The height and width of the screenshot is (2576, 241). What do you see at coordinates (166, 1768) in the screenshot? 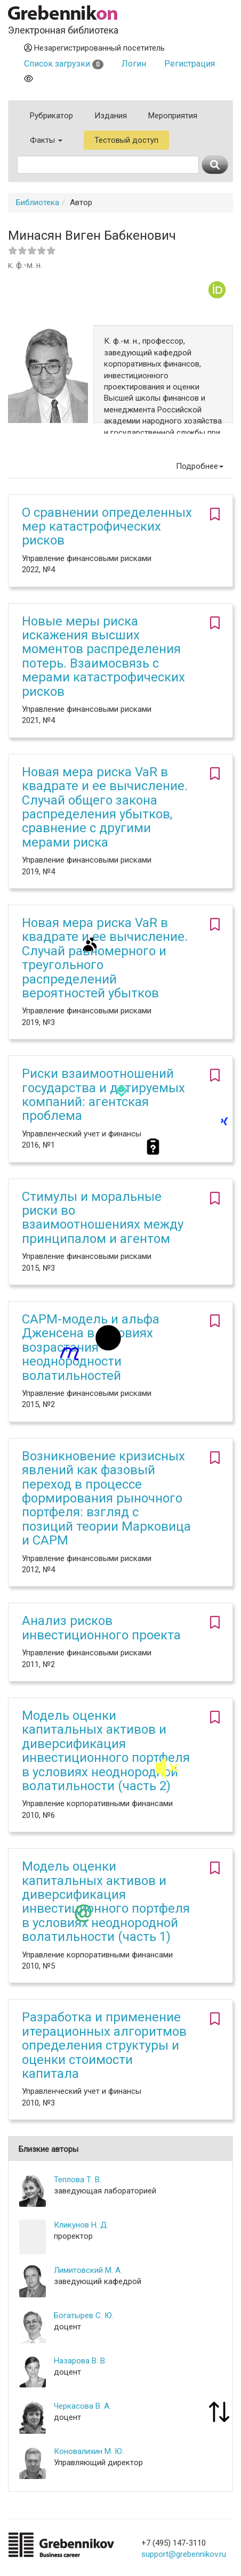
I see `mute audio or sound output` at bounding box center [166, 1768].